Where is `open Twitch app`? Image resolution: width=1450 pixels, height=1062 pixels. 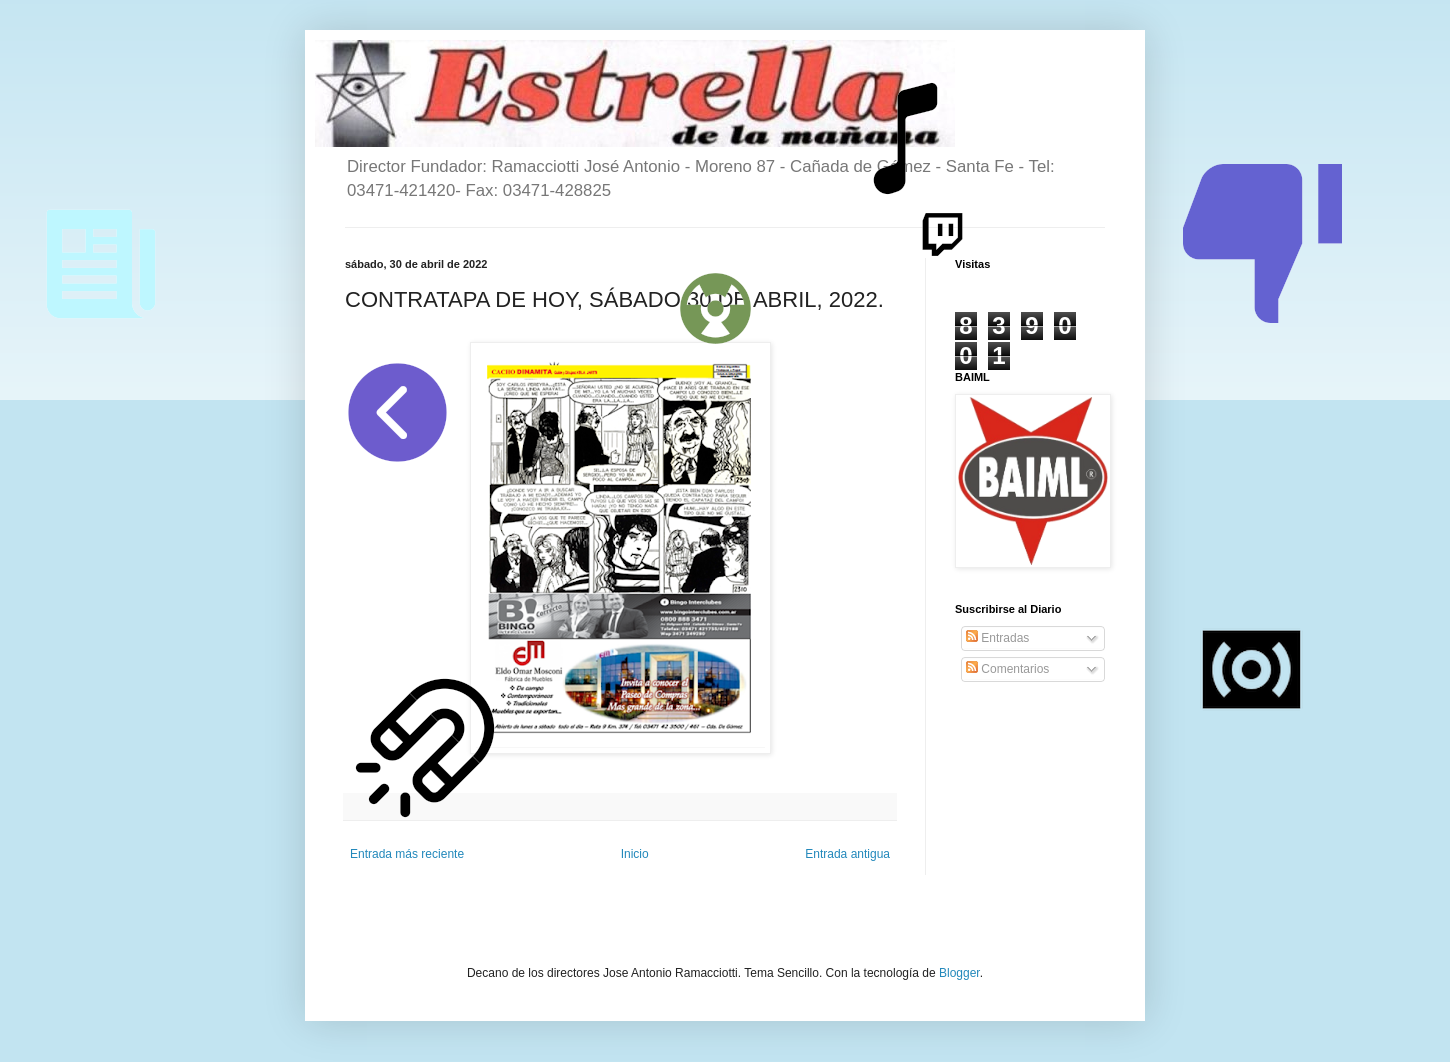 open Twitch app is located at coordinates (942, 234).